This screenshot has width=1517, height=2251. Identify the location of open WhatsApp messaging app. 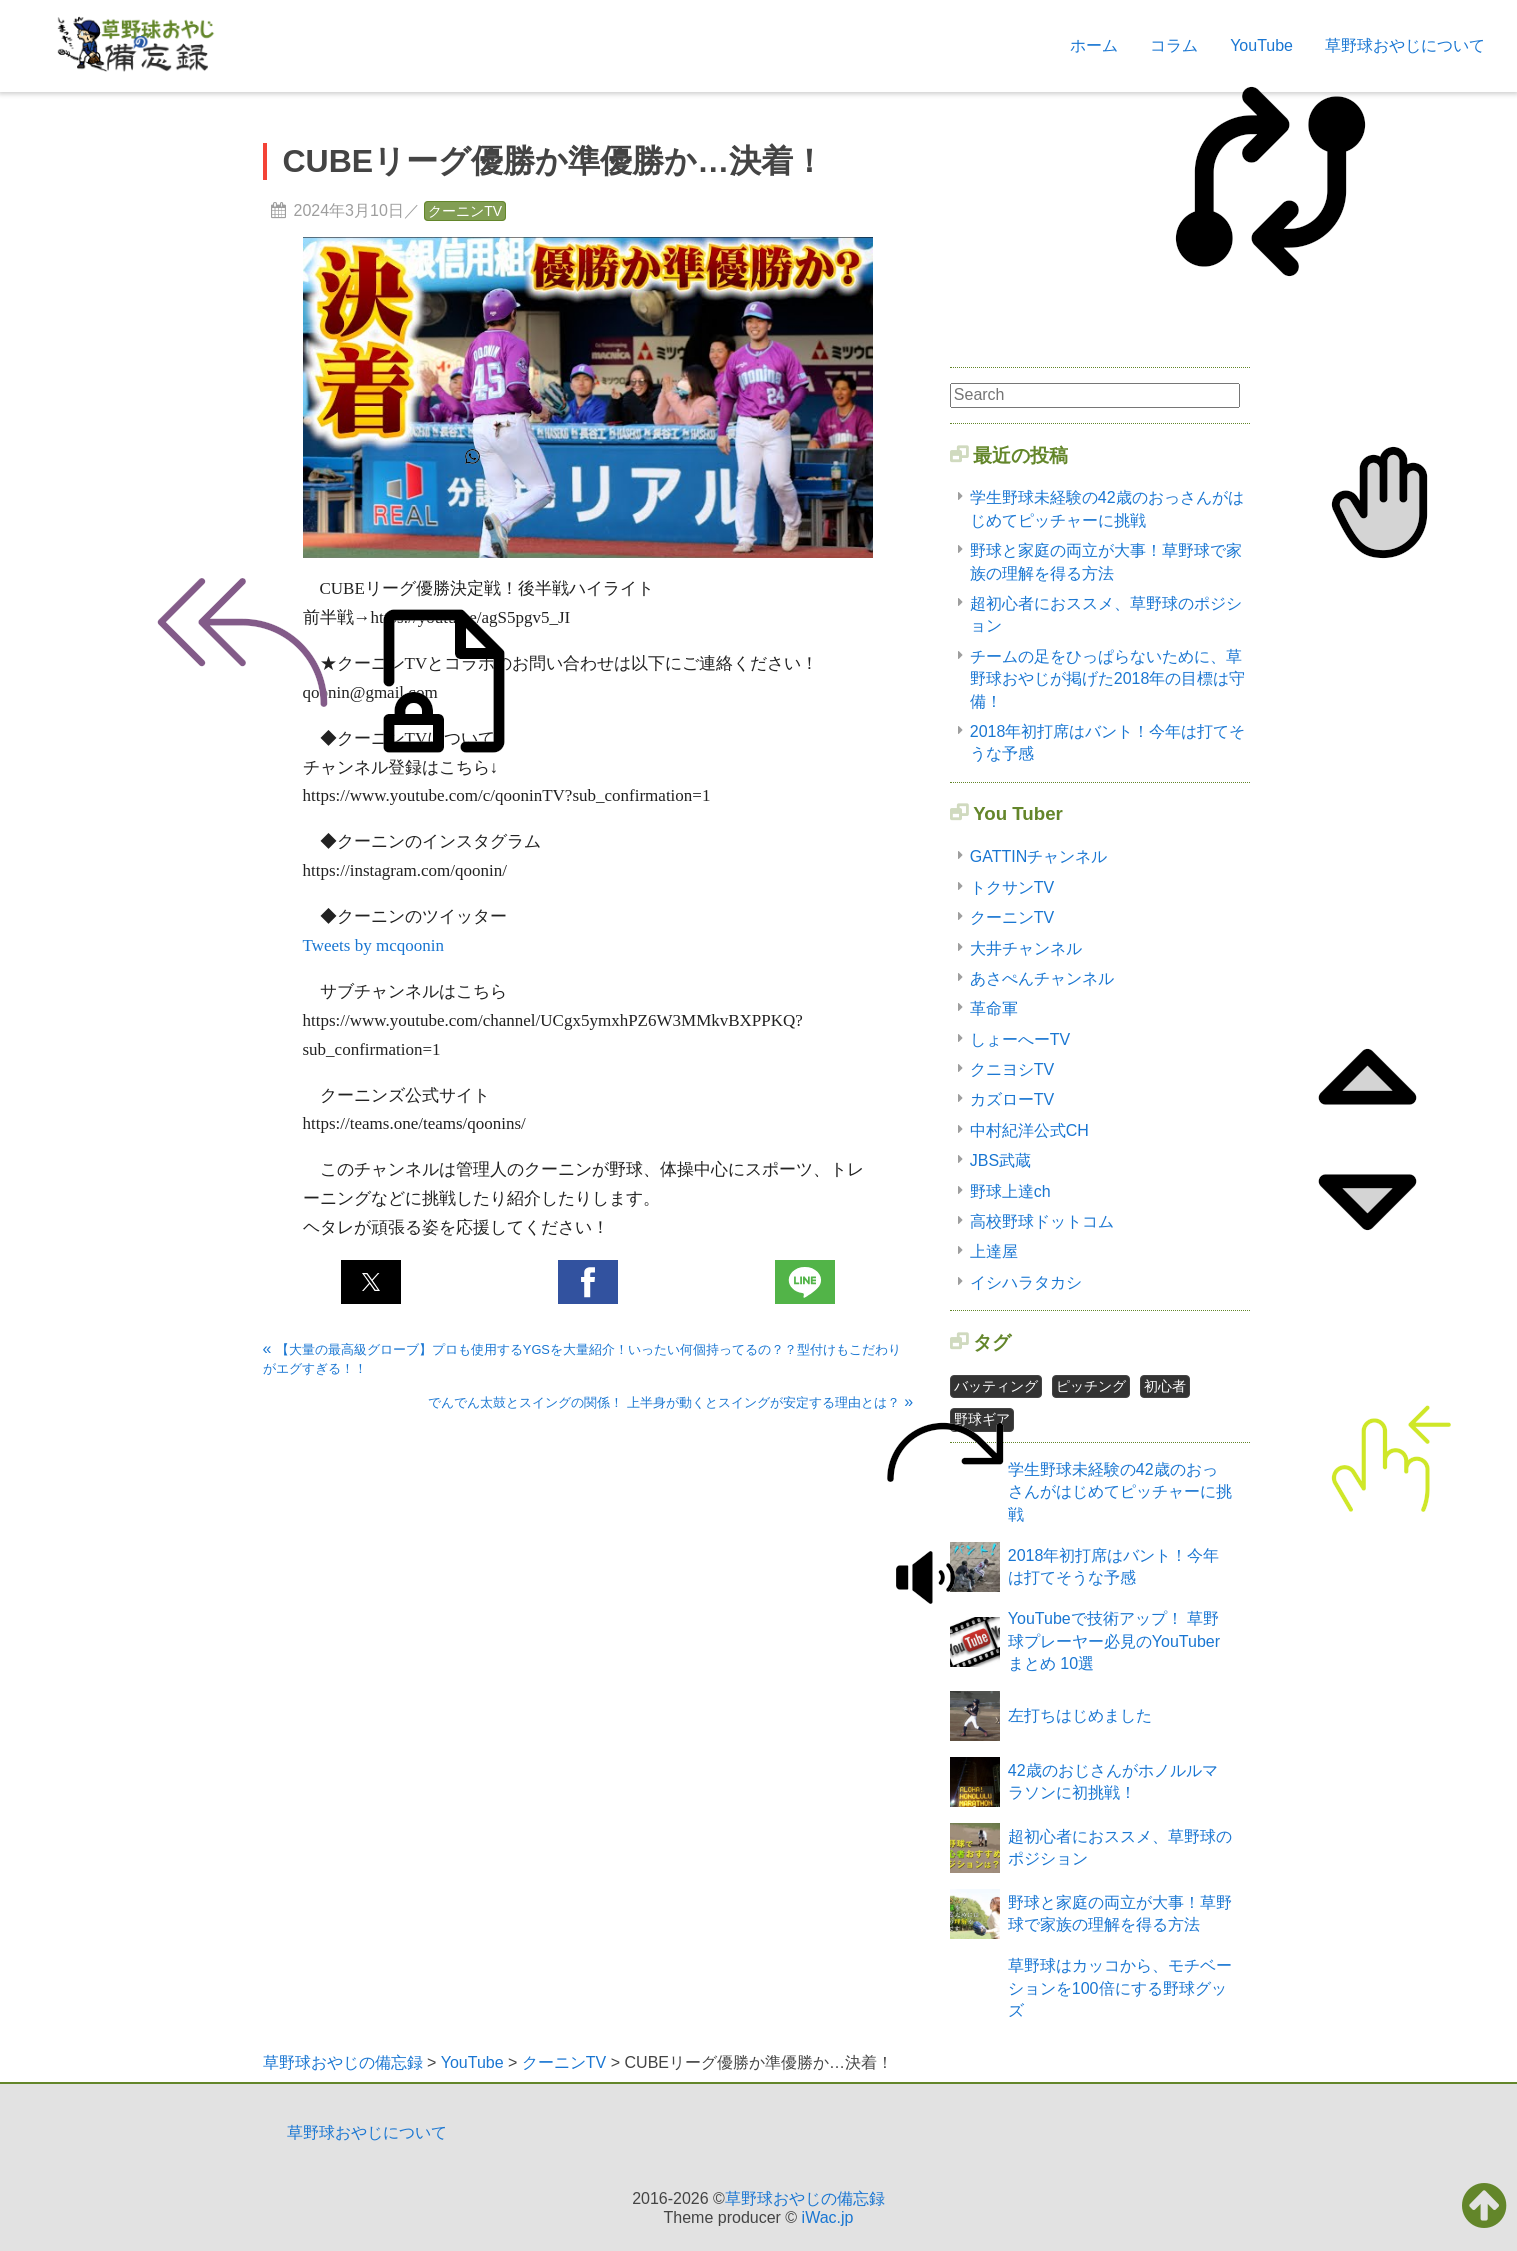
(472, 456).